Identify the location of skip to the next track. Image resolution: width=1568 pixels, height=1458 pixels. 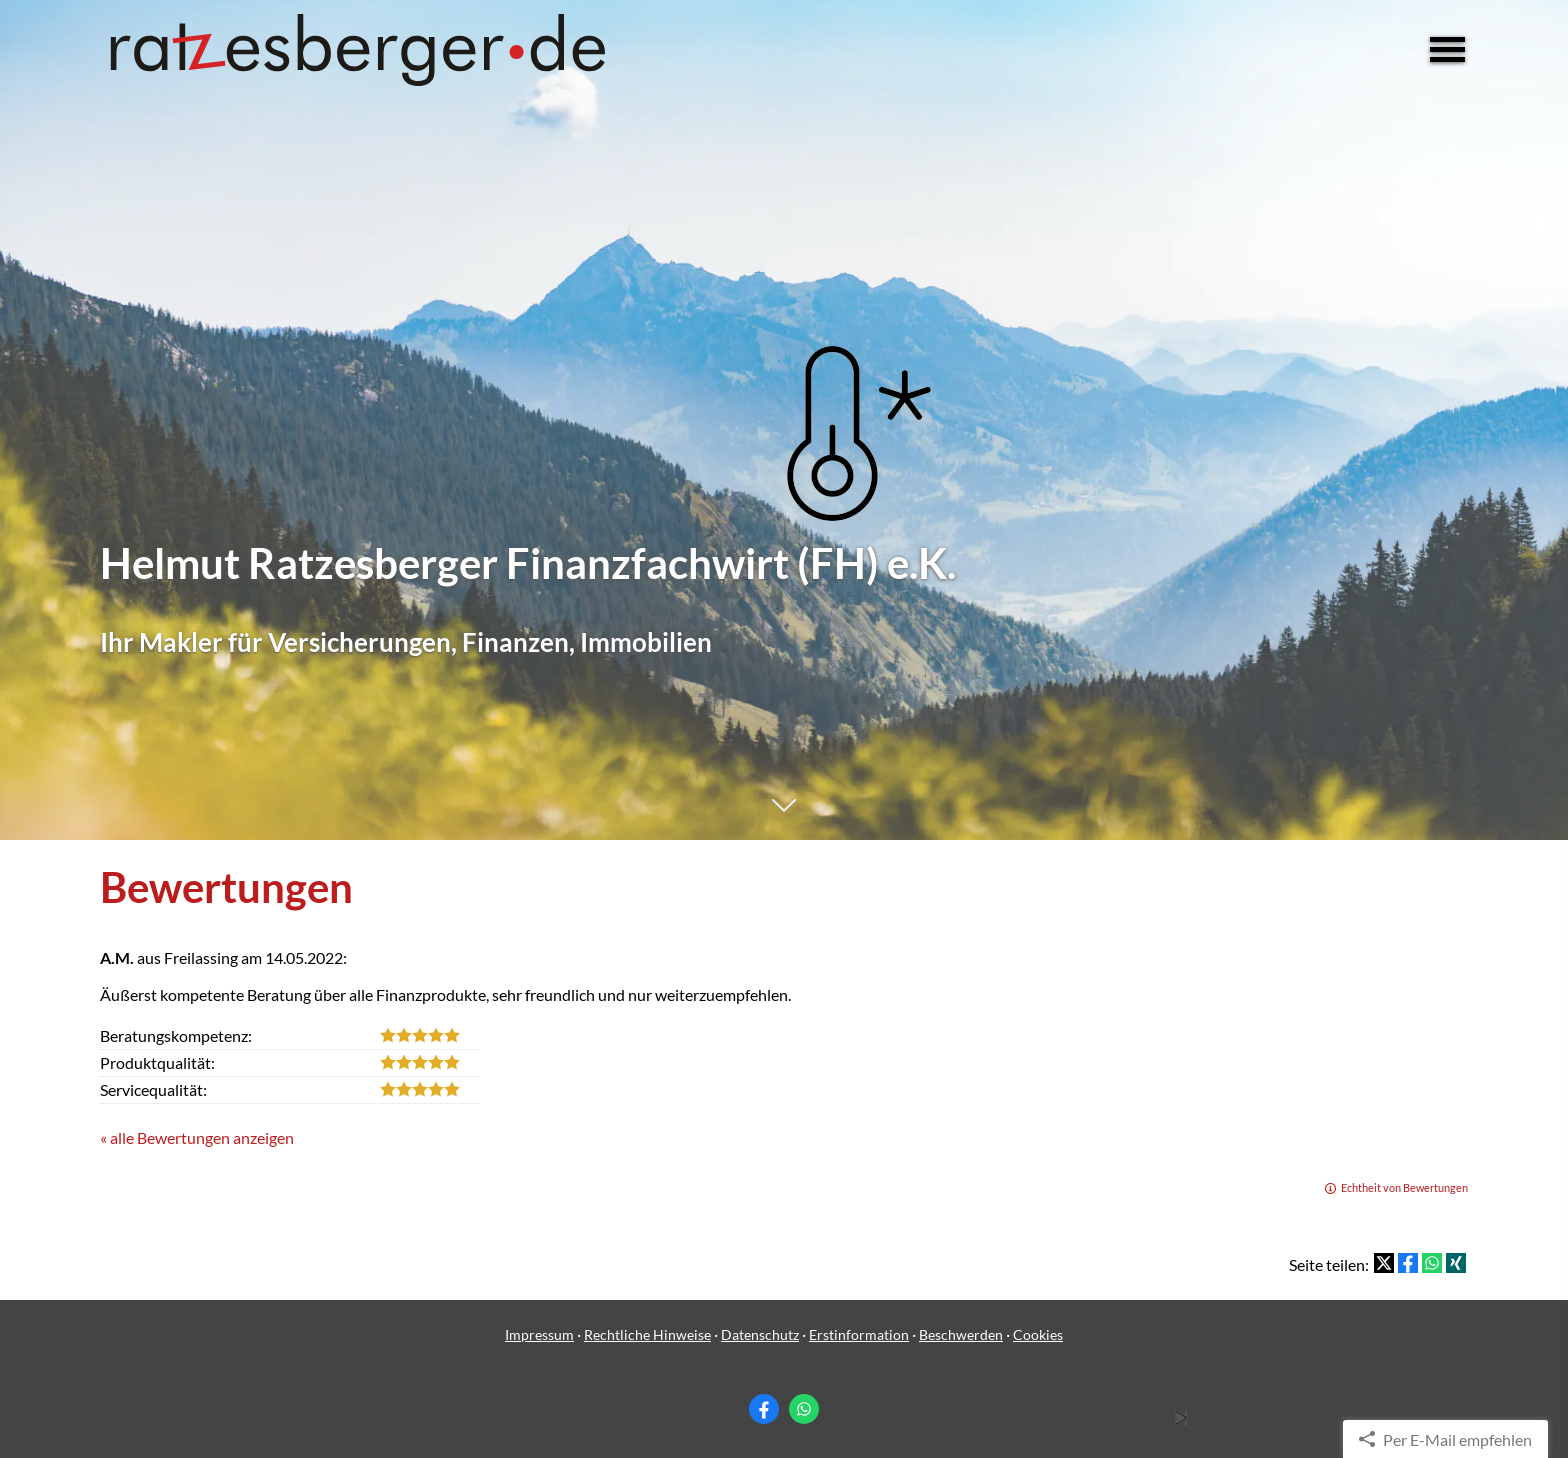
(1181, 1418).